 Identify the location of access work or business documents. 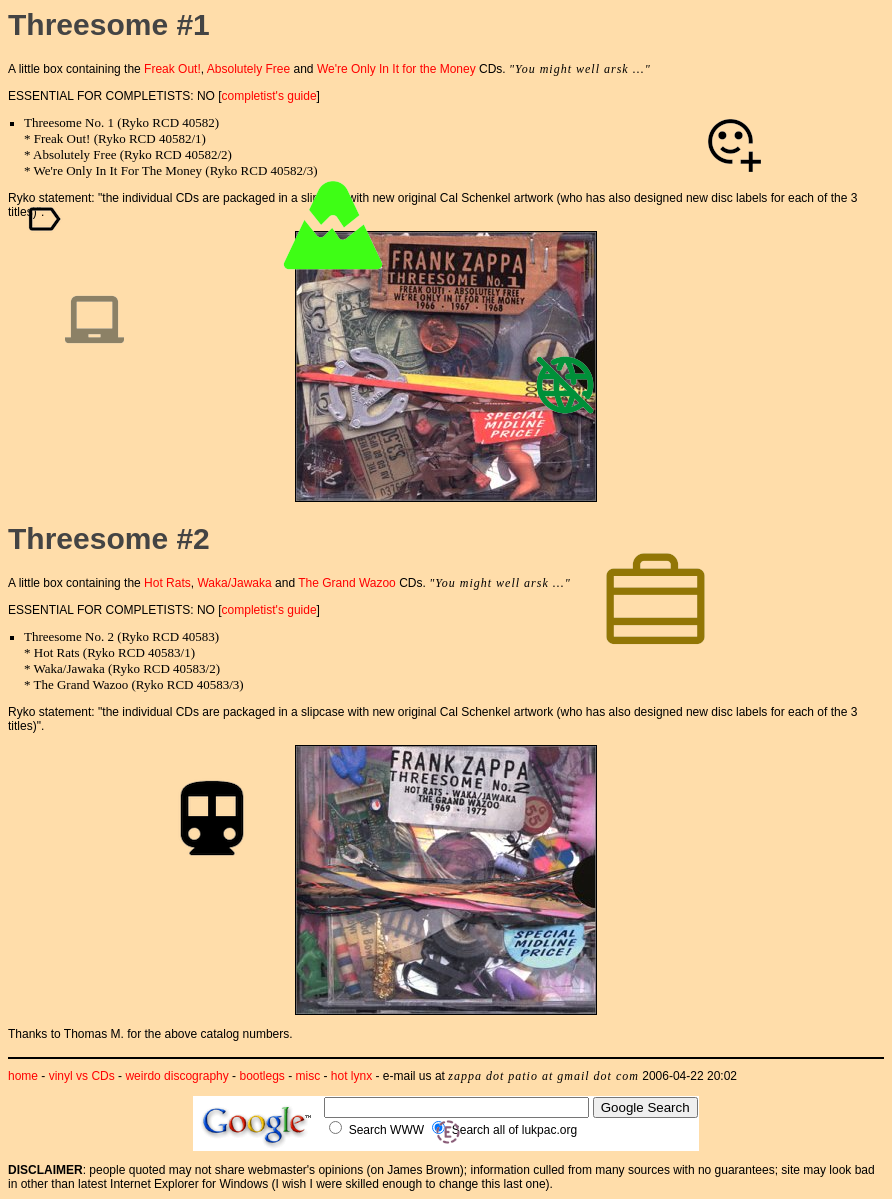
(655, 602).